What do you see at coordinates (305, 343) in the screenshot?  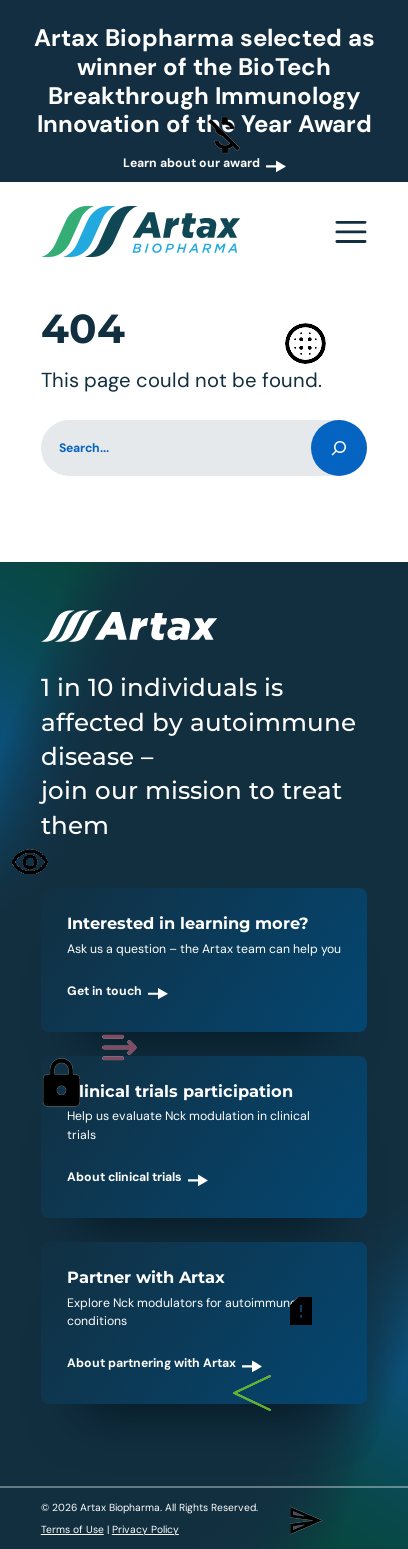 I see `apply circular blur effect to image` at bounding box center [305, 343].